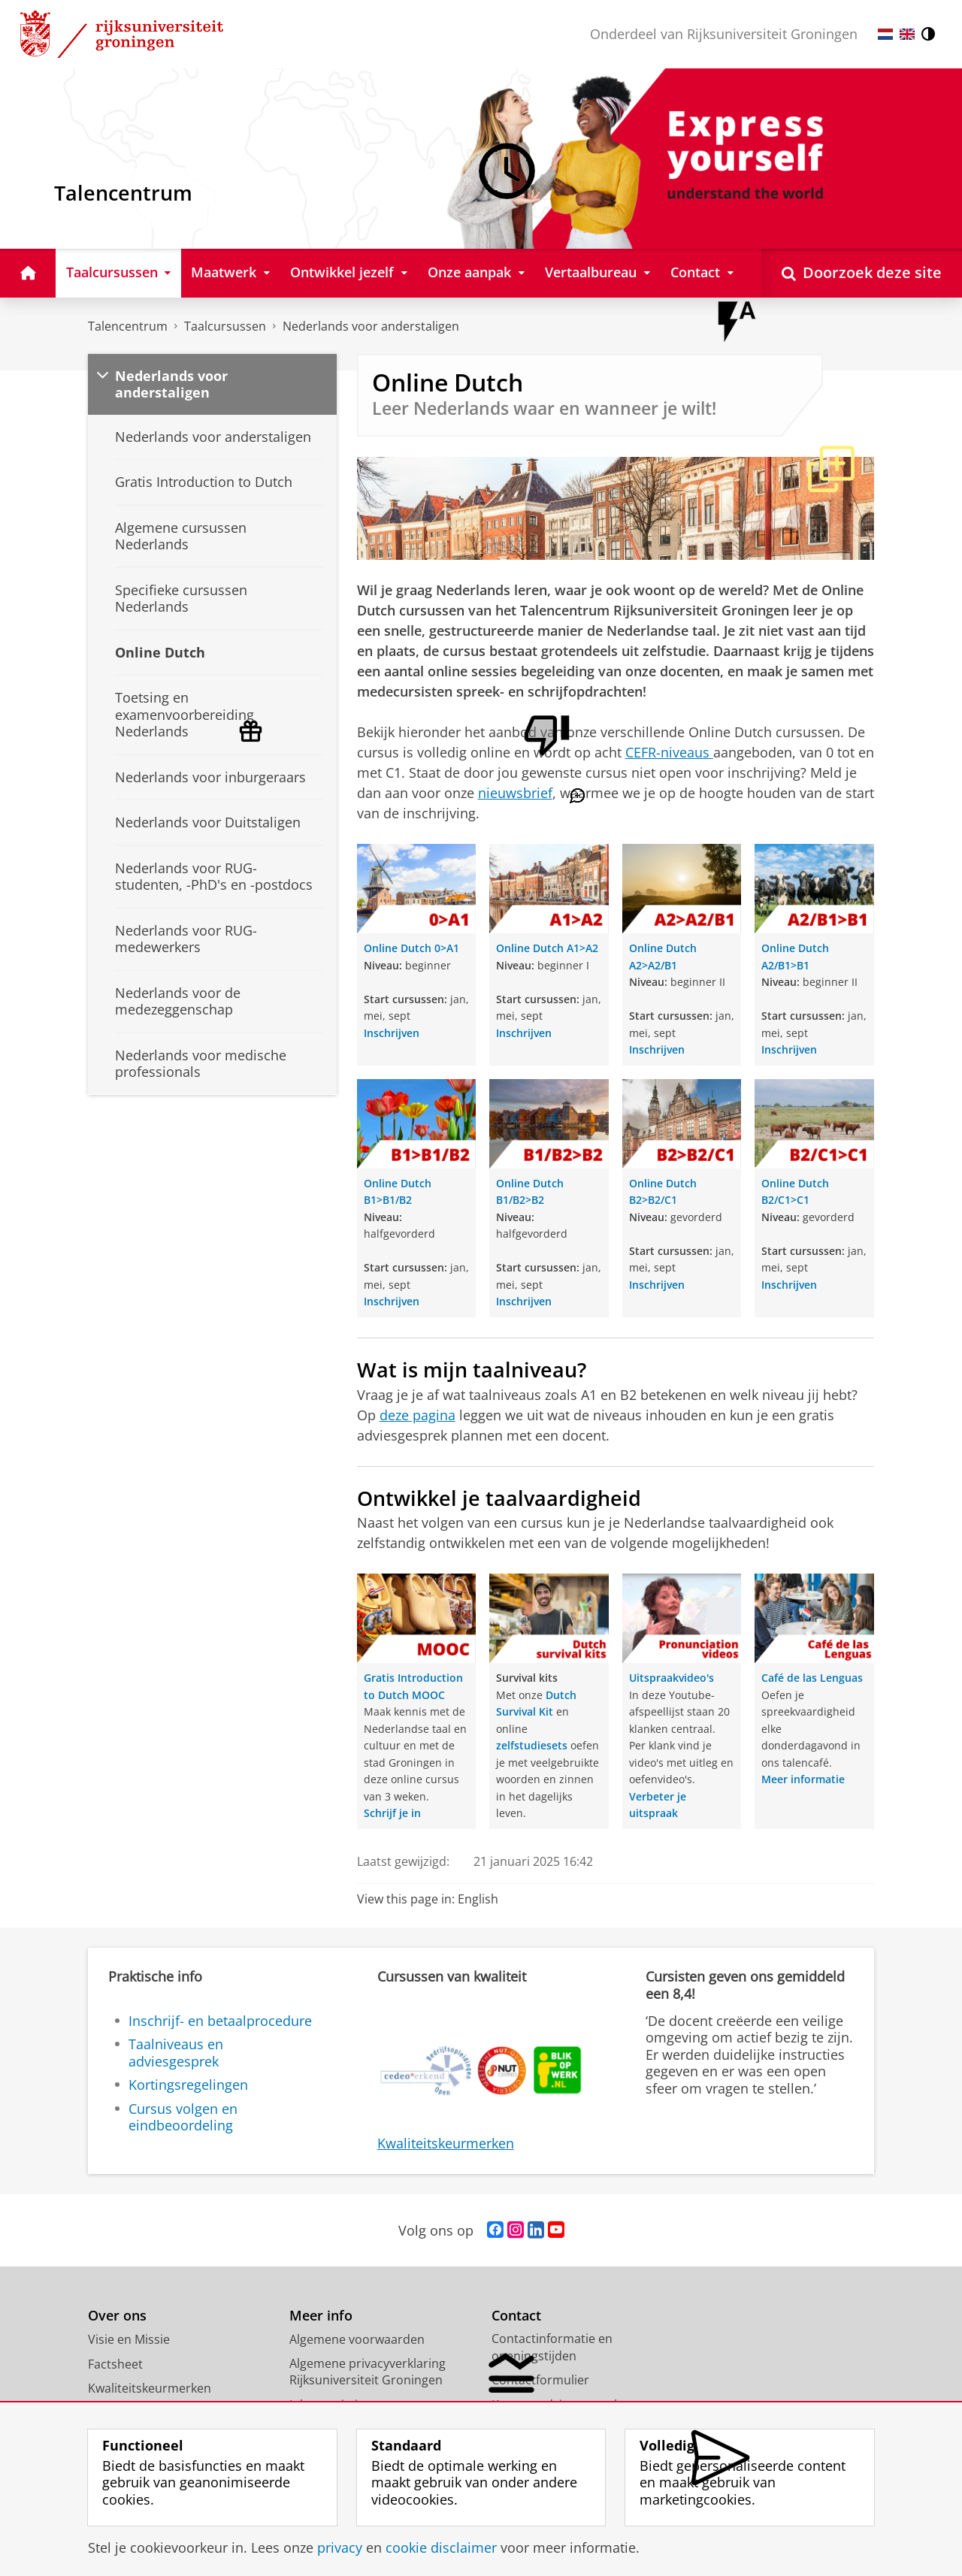  What do you see at coordinates (546, 733) in the screenshot?
I see `dislike or downvote content` at bounding box center [546, 733].